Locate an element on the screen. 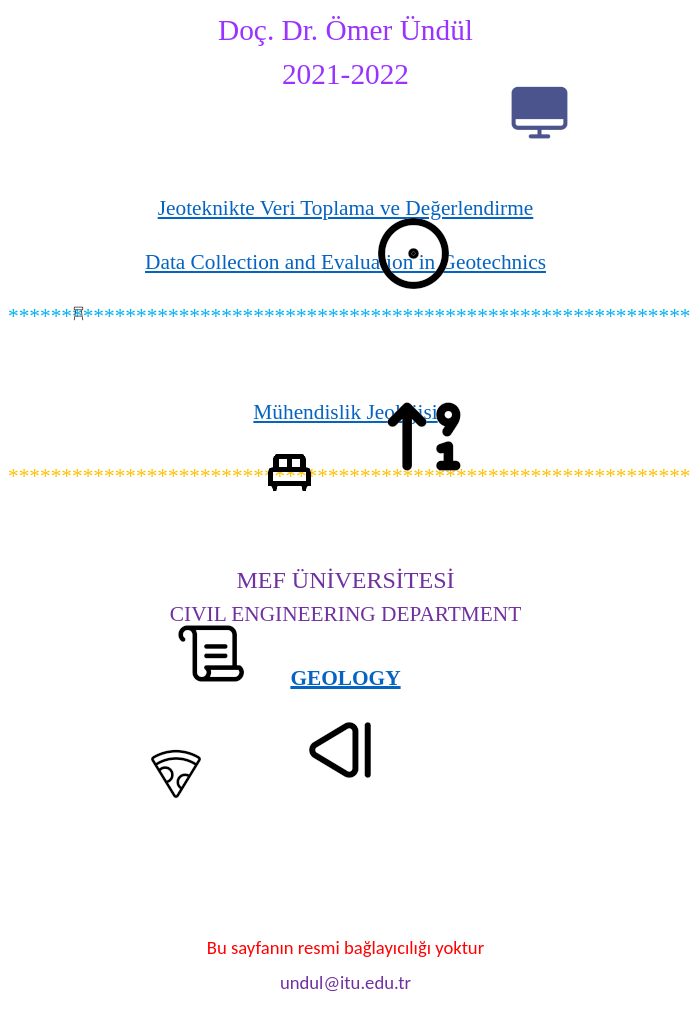 The image size is (691, 1033). skip to previous track or beginning is located at coordinates (340, 750).